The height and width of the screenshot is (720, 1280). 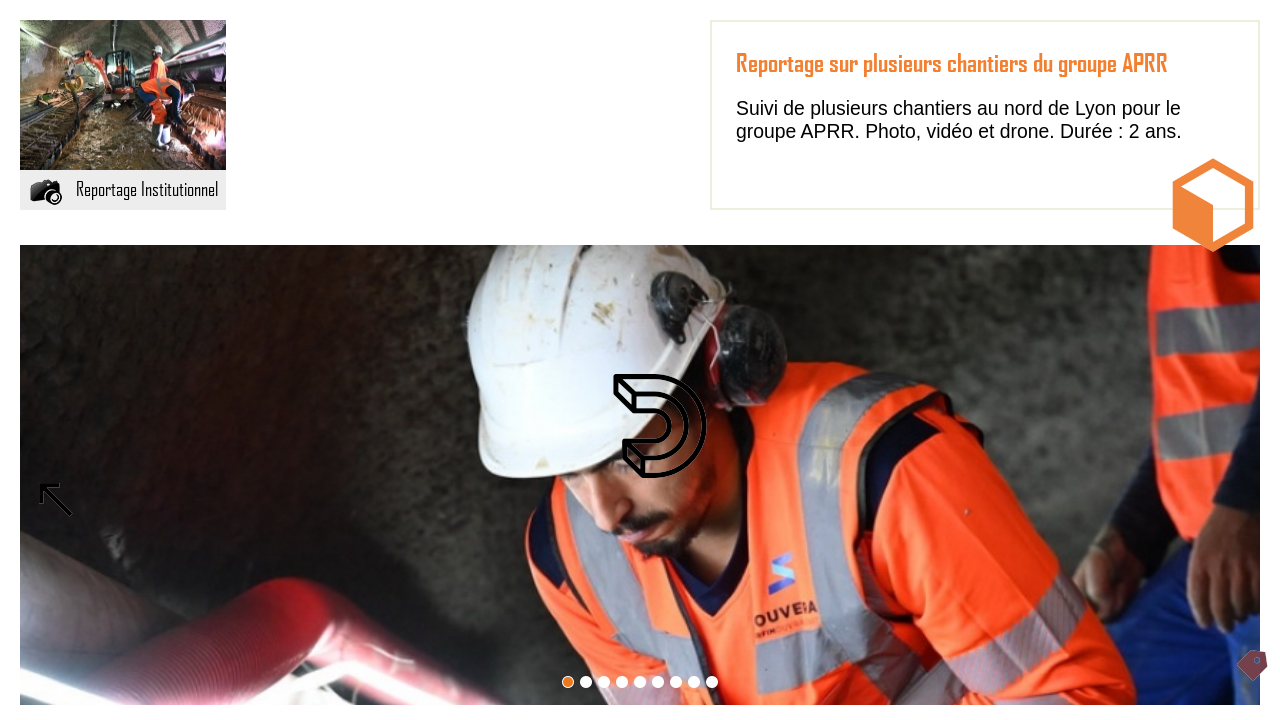 What do you see at coordinates (55, 499) in the screenshot?
I see `navigate back and up in hierarchy` at bounding box center [55, 499].